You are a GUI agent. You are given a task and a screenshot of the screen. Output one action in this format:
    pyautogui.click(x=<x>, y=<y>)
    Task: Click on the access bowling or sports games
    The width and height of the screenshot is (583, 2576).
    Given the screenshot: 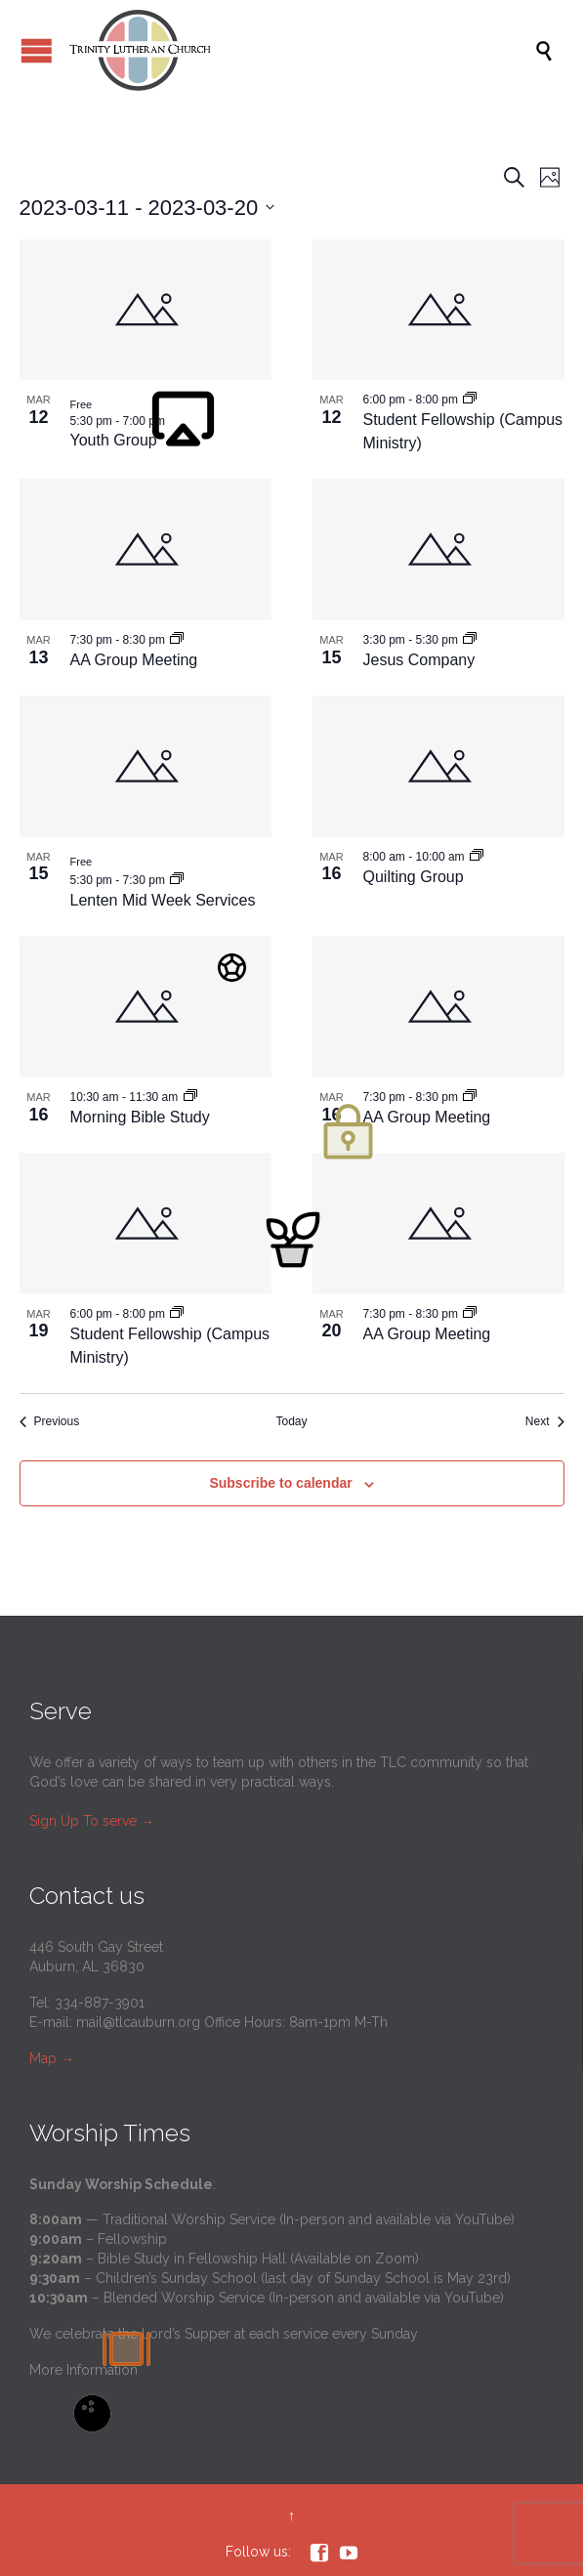 What is the action you would take?
    pyautogui.click(x=92, y=2413)
    